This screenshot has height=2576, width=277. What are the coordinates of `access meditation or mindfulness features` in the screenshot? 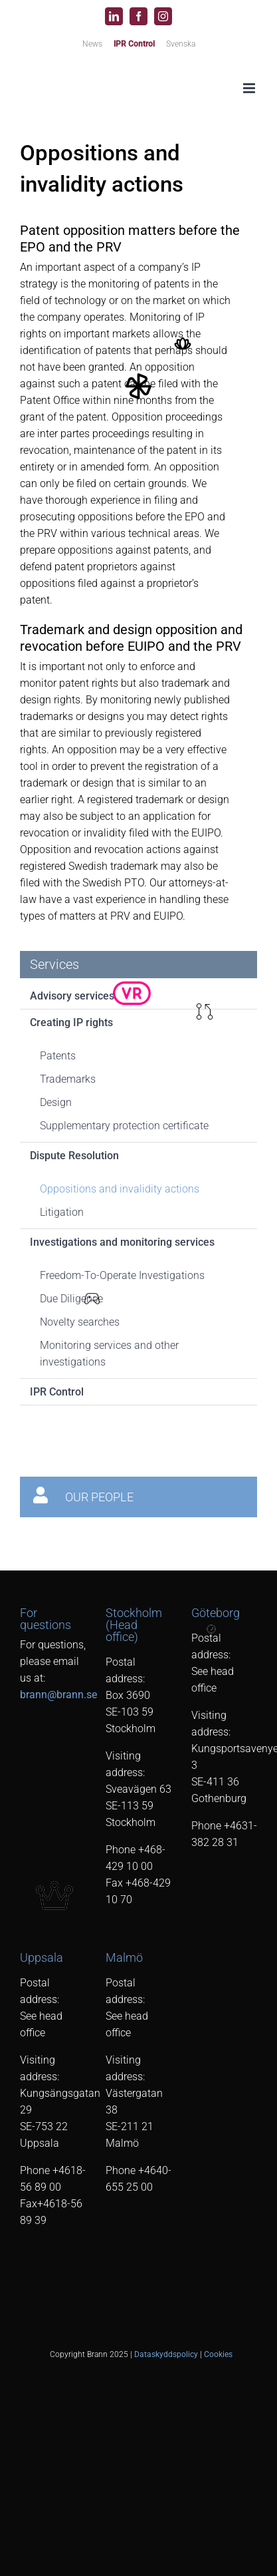 It's located at (183, 344).